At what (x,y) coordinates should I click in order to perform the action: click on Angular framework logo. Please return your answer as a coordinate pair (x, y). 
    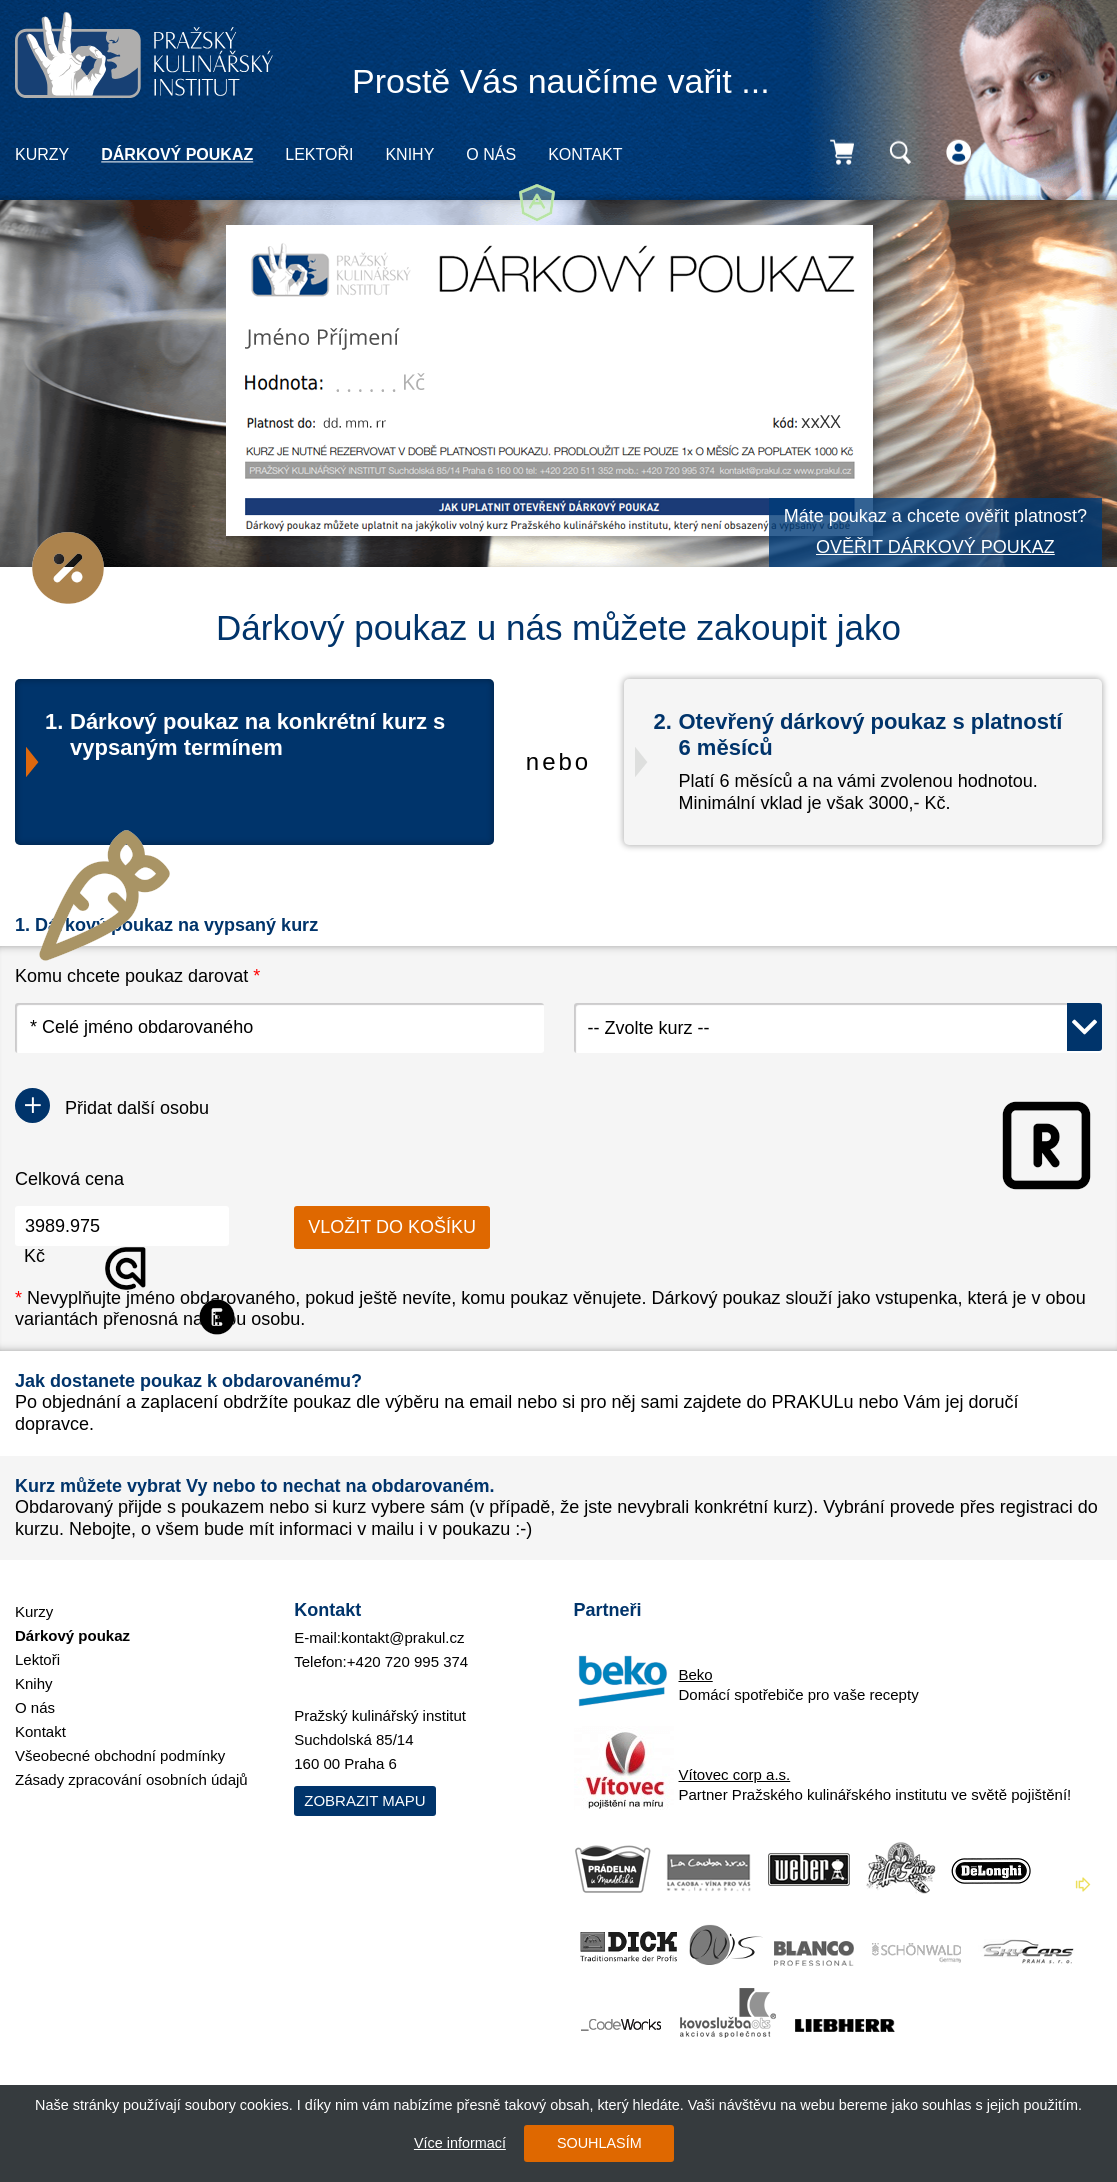
    Looking at the image, I should click on (537, 202).